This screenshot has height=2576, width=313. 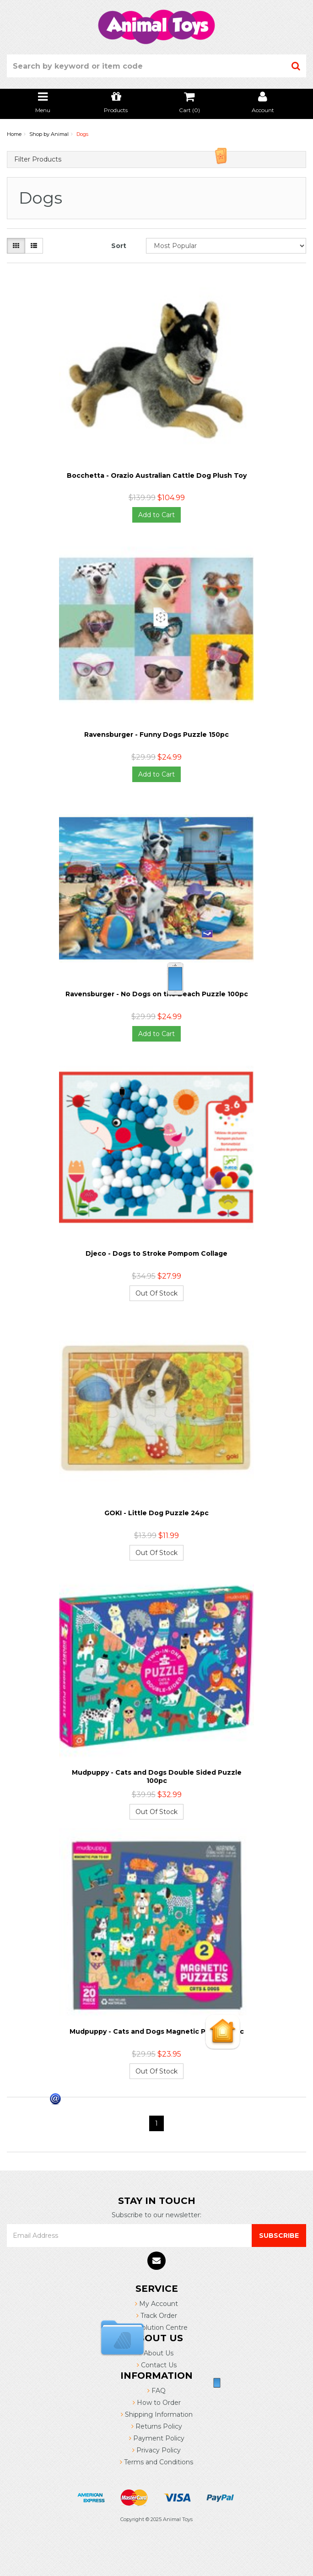 What do you see at coordinates (222, 2031) in the screenshot?
I see `open the home app to control smart home devices` at bounding box center [222, 2031].